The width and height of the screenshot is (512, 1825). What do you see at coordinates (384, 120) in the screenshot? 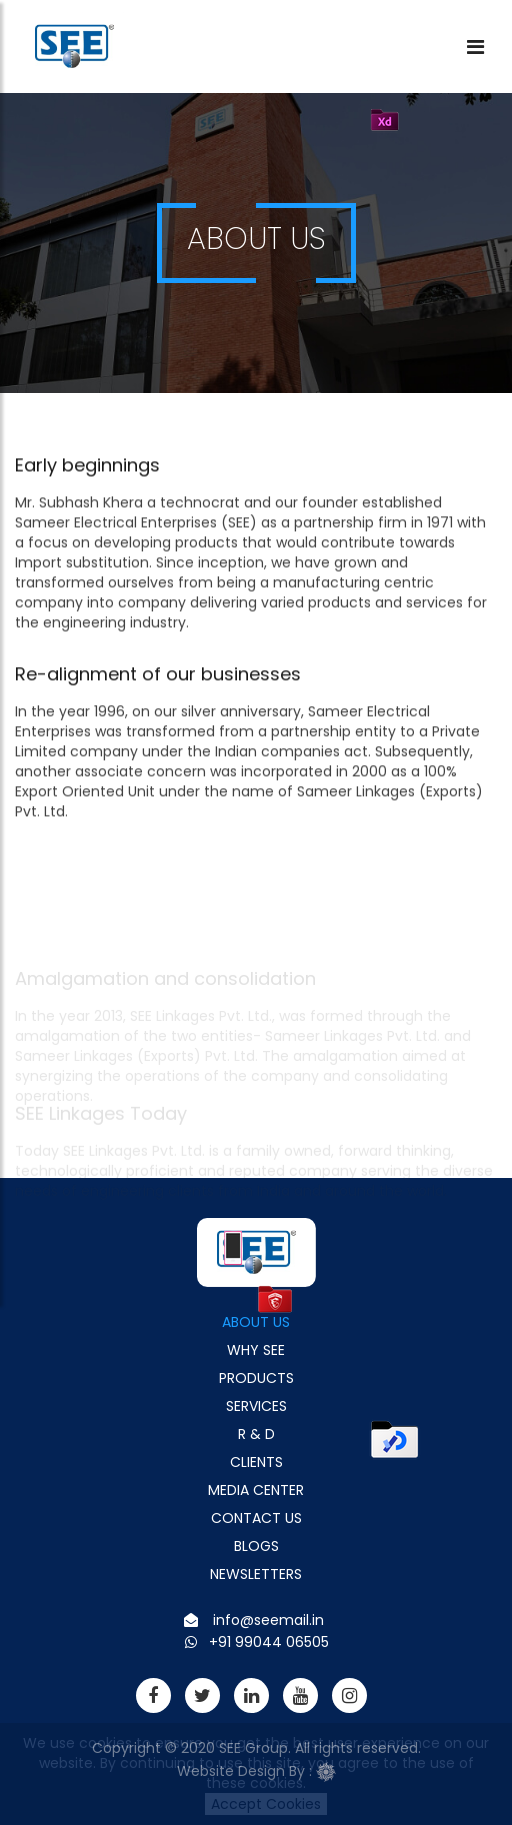
I see `open folder containing Adobe XD project files` at bounding box center [384, 120].